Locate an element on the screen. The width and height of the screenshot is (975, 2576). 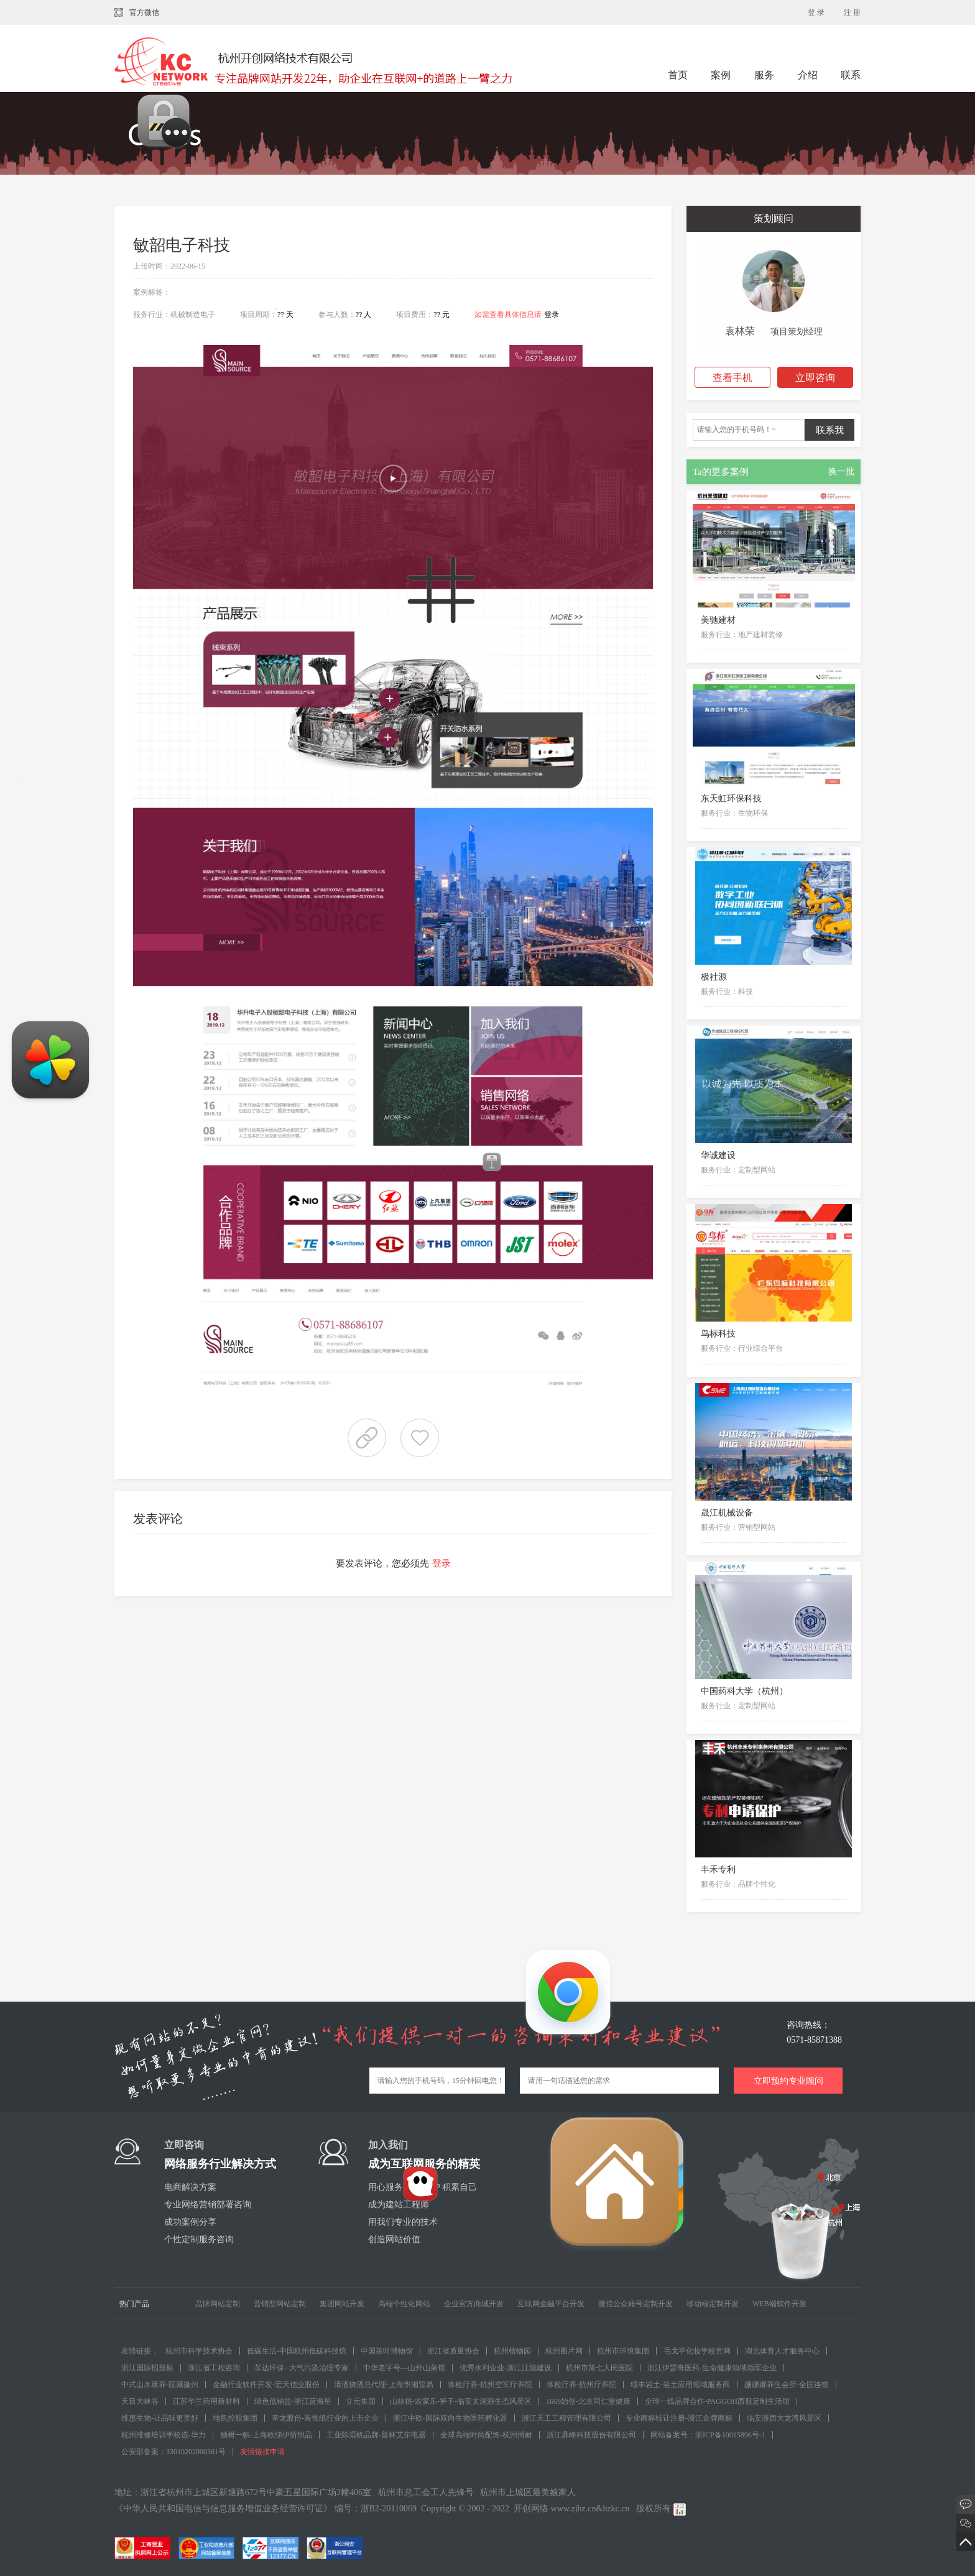
open homebank personal finance app is located at coordinates (614, 2181).